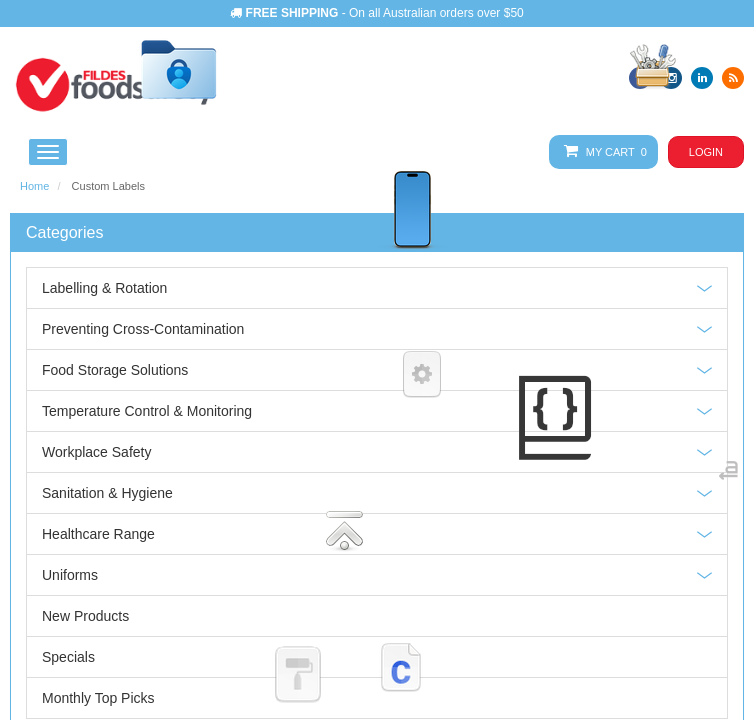  What do you see at coordinates (178, 71) in the screenshot?
I see `folder containing microsoft authenticator app data` at bounding box center [178, 71].